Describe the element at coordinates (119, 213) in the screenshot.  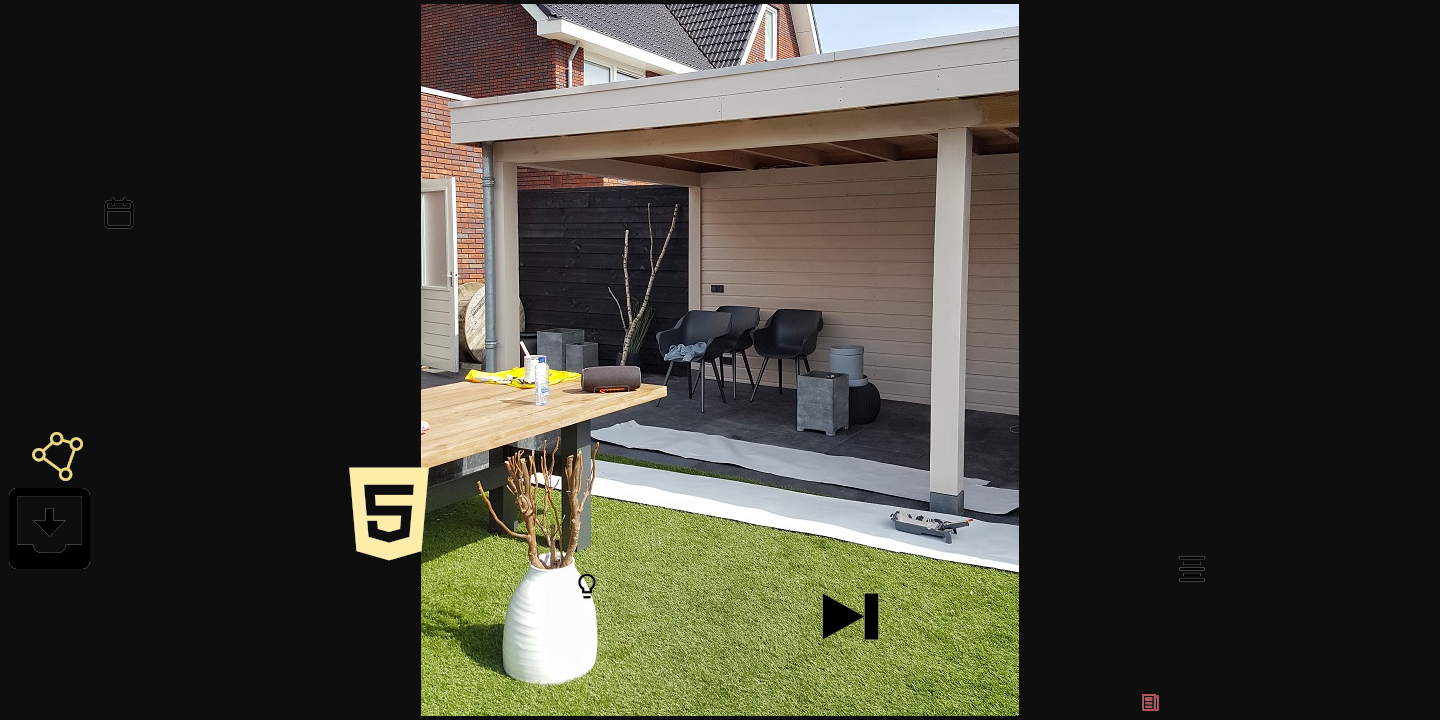
I see `view or open calendar` at that location.